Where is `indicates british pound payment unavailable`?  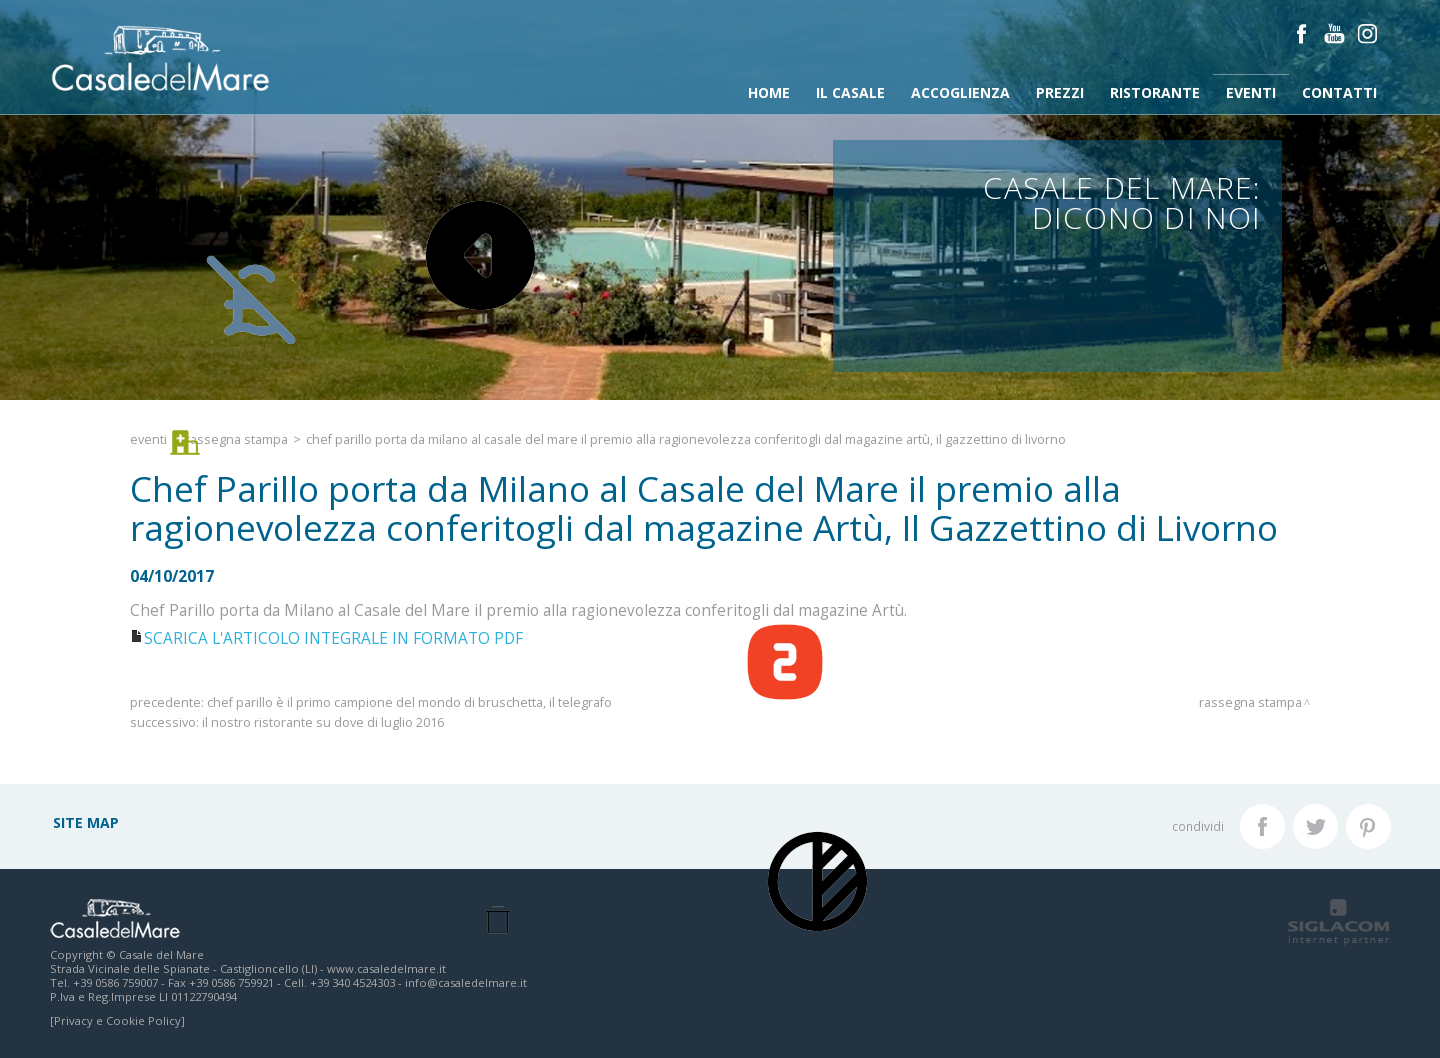
indicates british pound payment unavailable is located at coordinates (251, 300).